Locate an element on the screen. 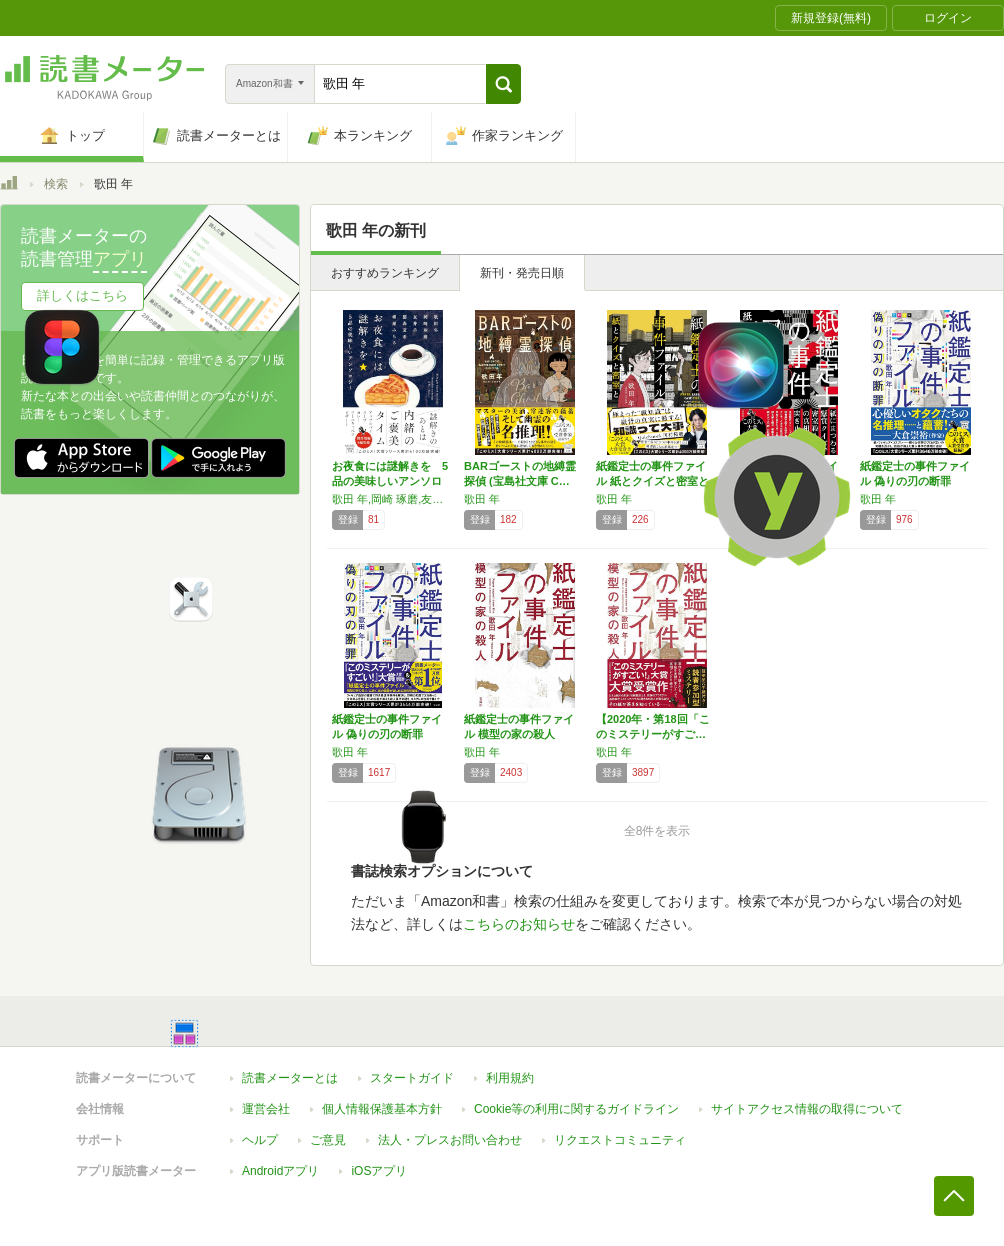  open figma design application is located at coordinates (62, 347).